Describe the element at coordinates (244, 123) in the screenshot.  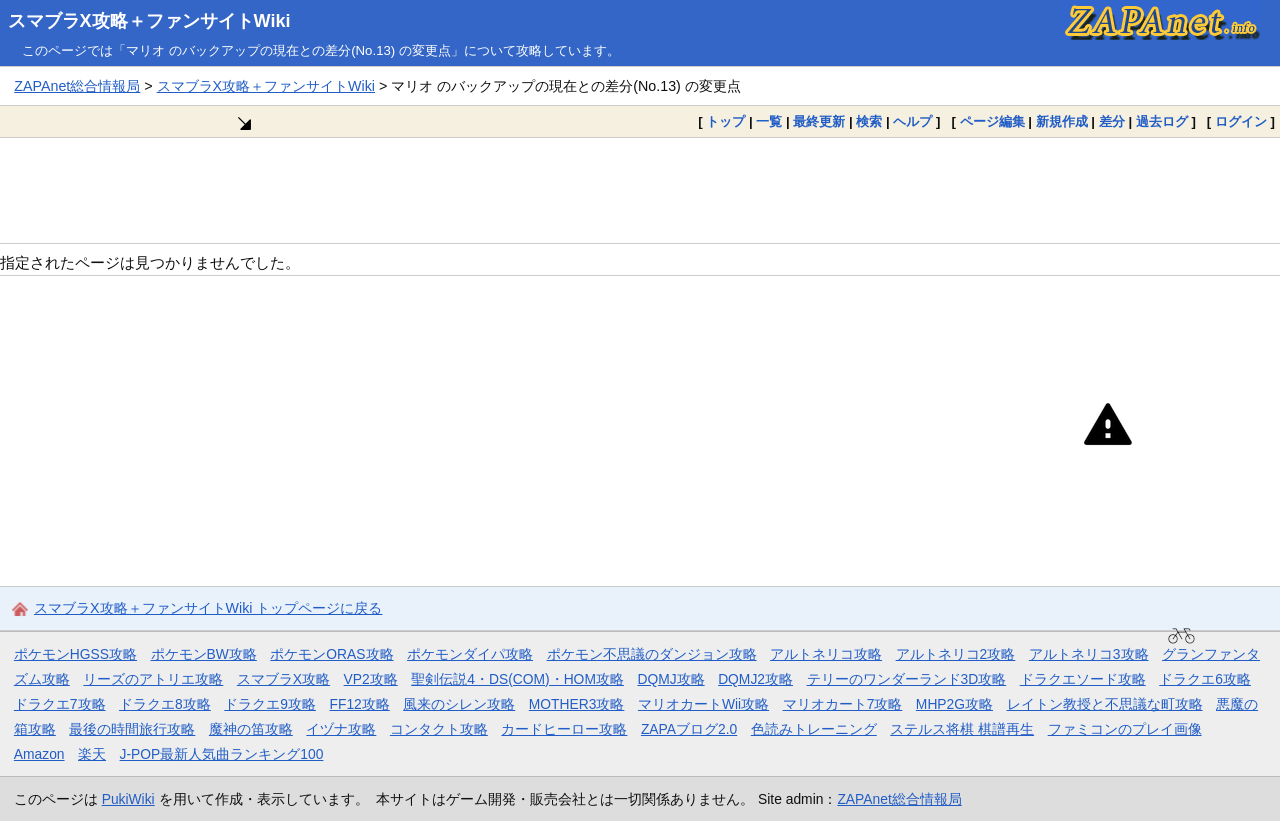
I see `navigate to the bottom-right corner` at that location.